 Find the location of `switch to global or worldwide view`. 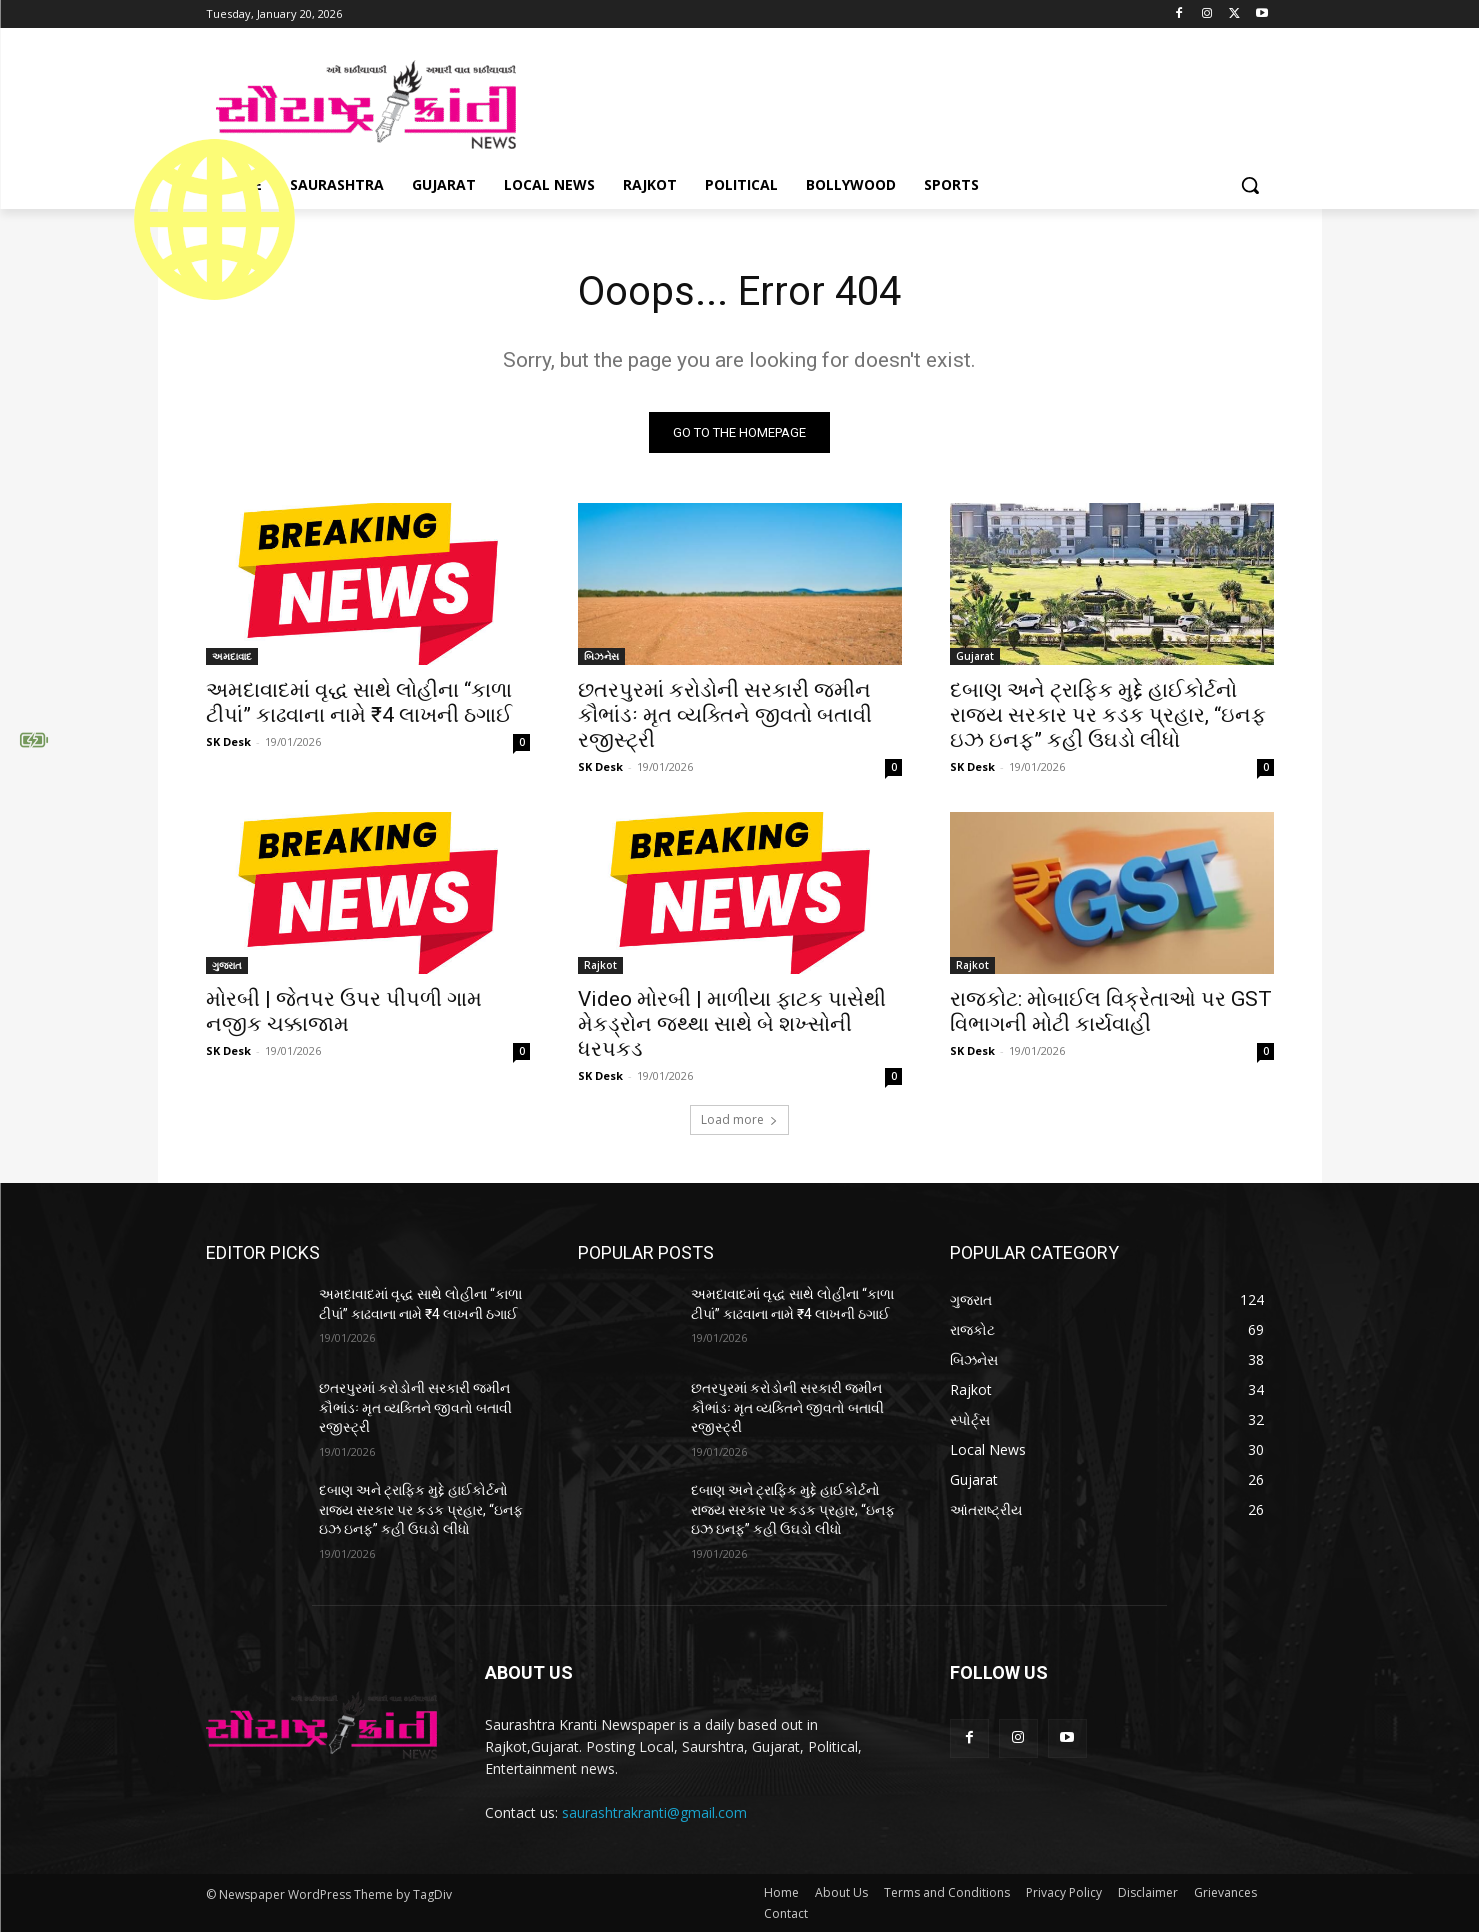

switch to global or worldwide view is located at coordinates (214, 219).